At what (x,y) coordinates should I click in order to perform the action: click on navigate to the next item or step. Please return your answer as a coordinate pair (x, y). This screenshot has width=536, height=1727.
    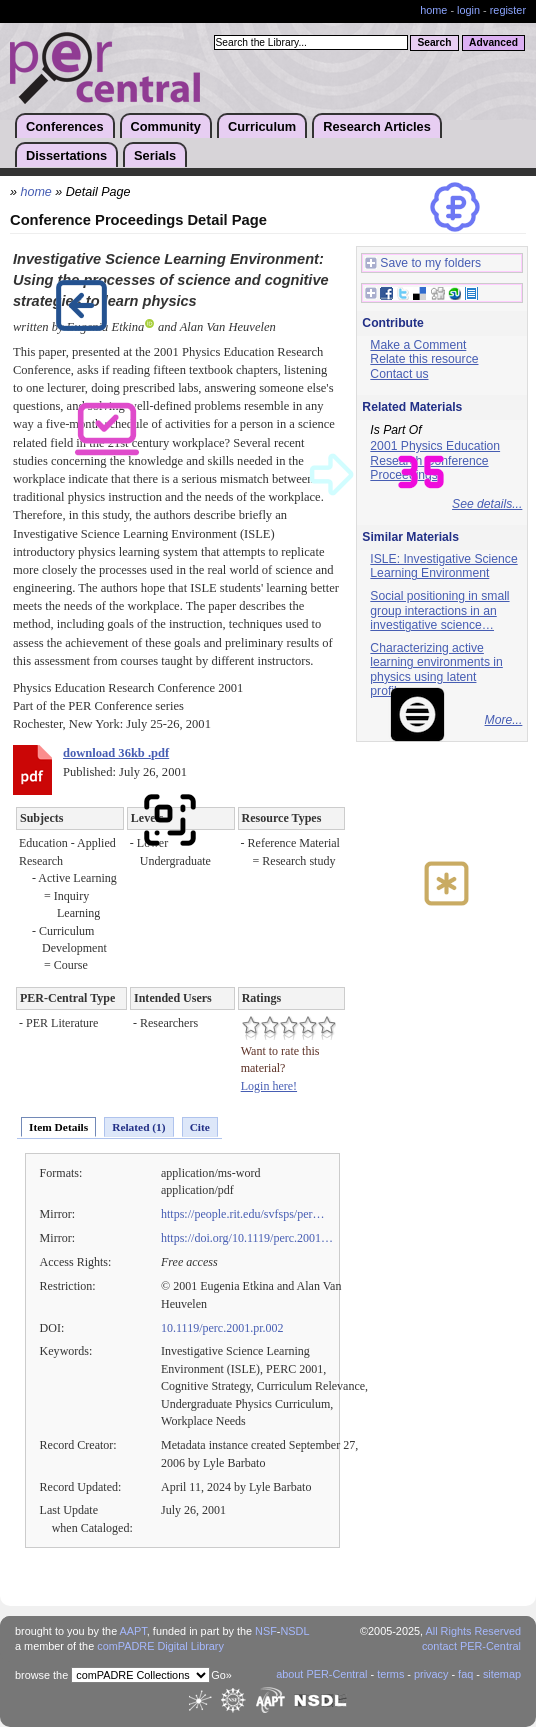
    Looking at the image, I should click on (330, 474).